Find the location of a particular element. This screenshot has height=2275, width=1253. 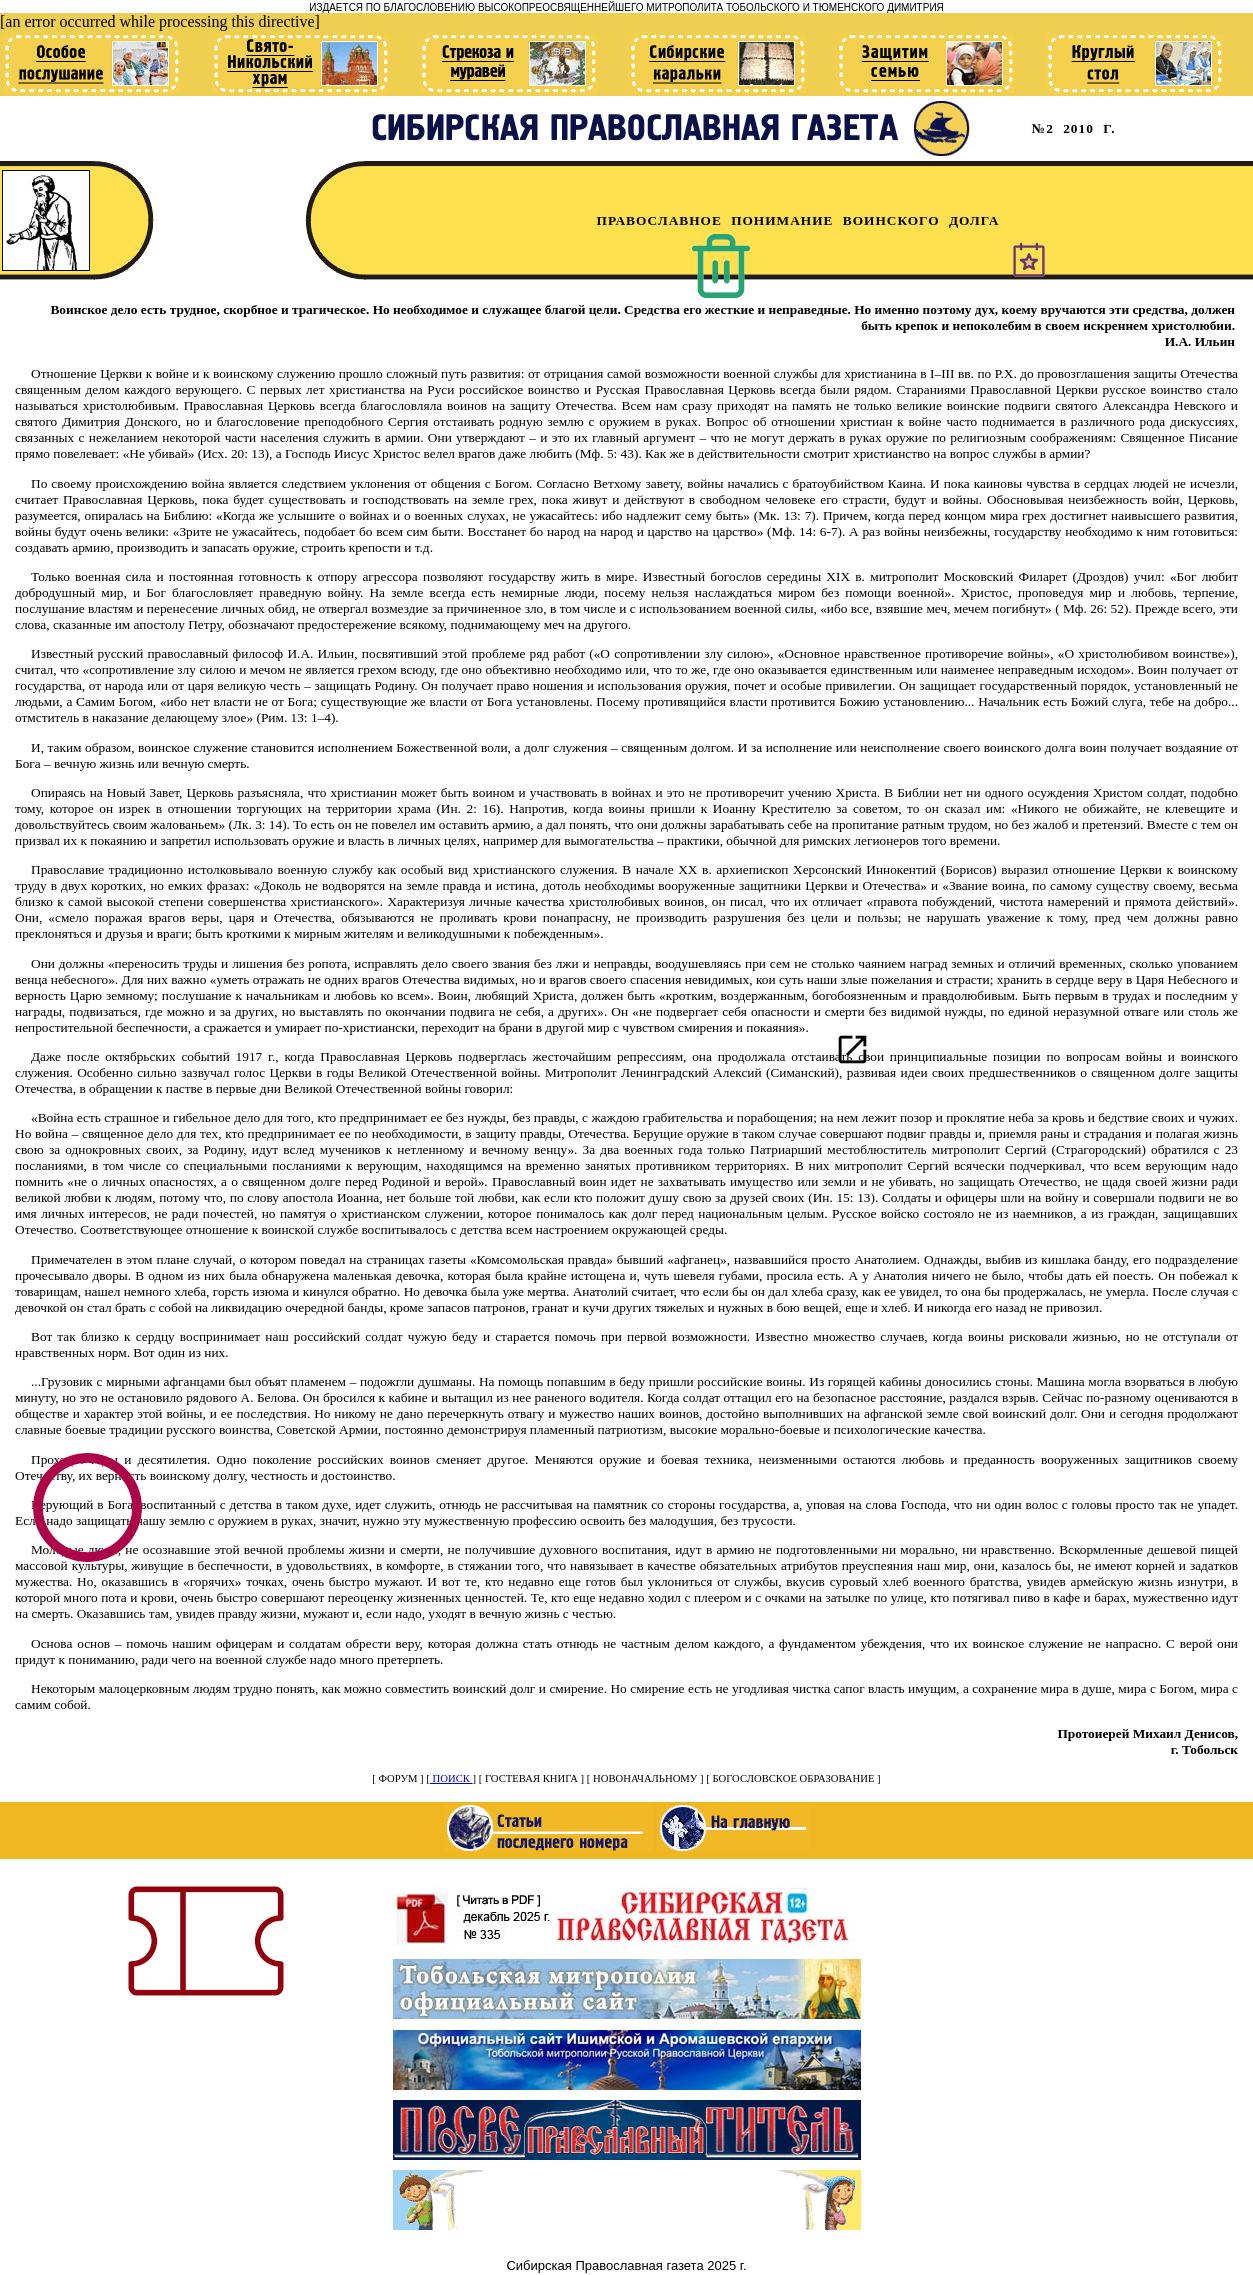

view your tickets or passes is located at coordinates (206, 1941).